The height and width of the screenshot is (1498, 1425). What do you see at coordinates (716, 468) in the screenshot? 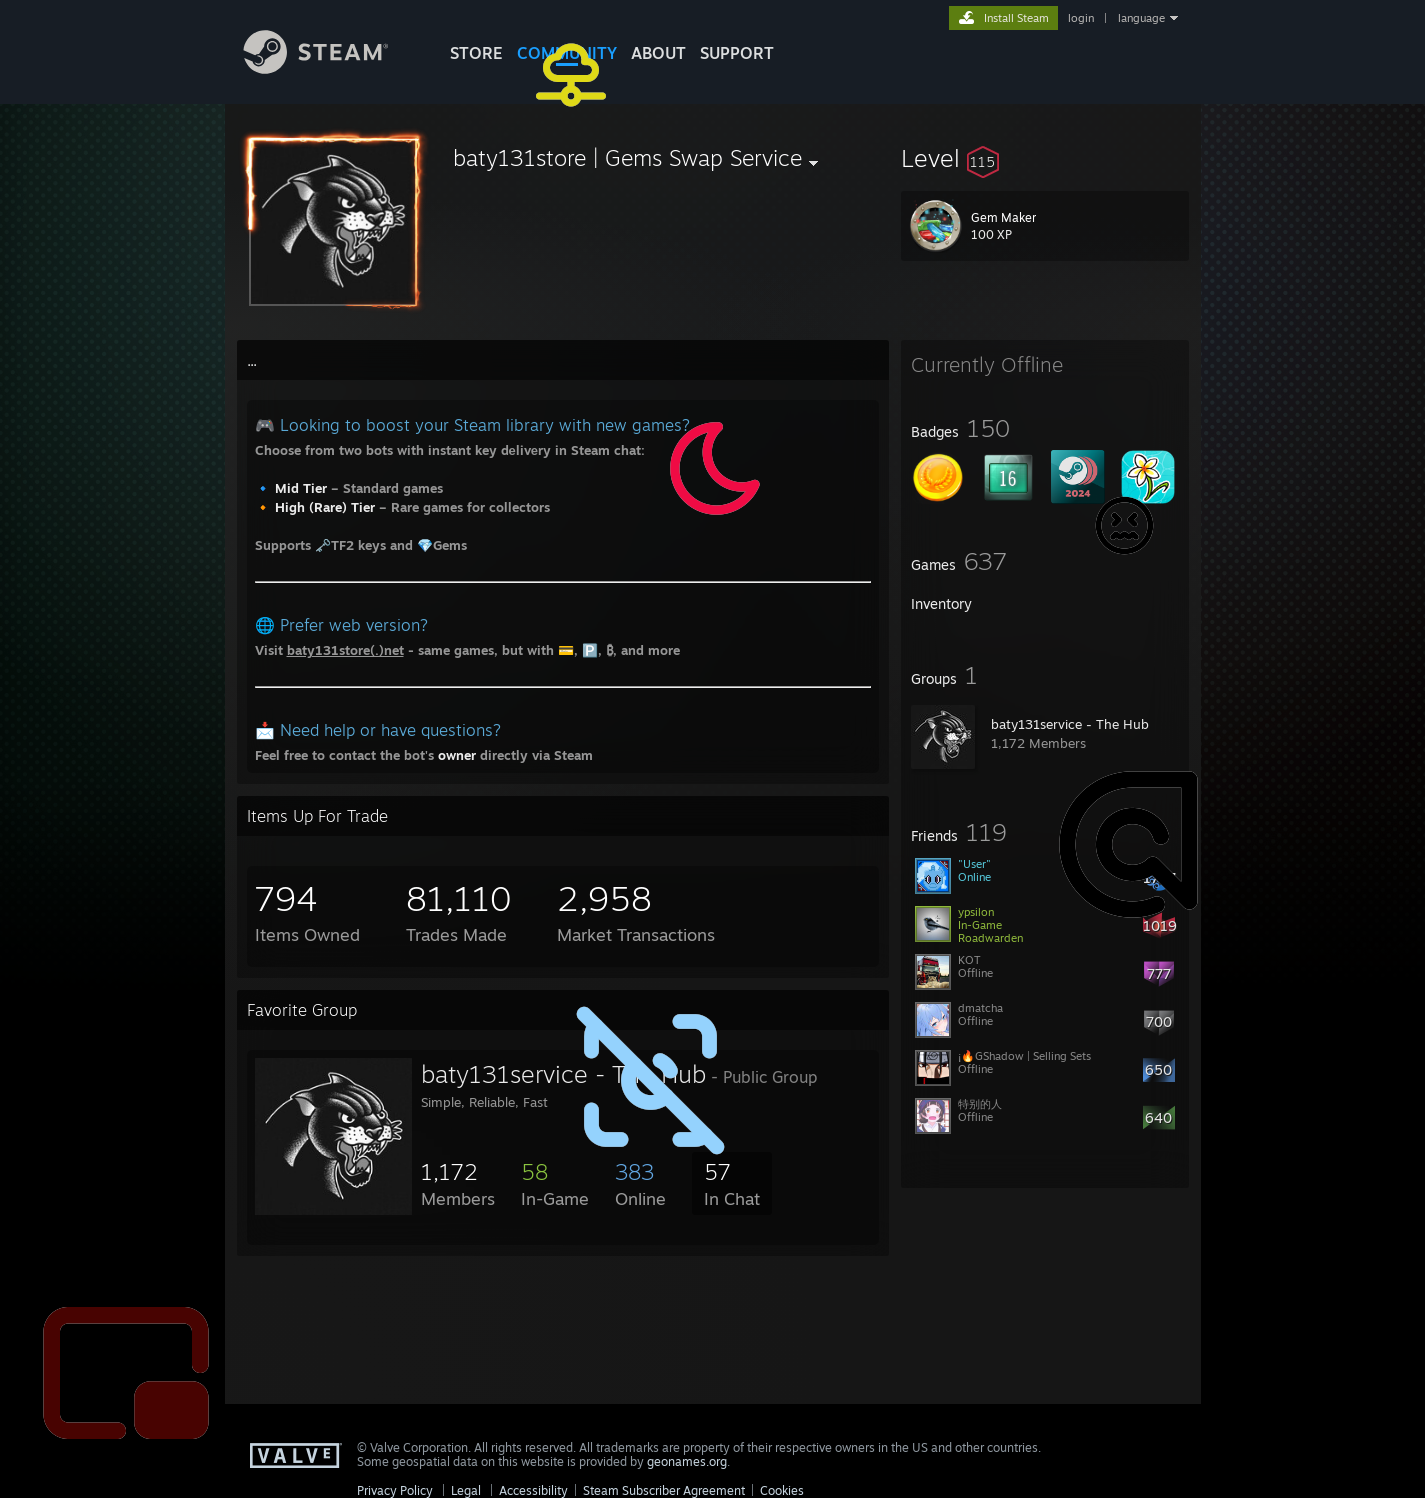
I see `toggle dark mode` at bounding box center [716, 468].